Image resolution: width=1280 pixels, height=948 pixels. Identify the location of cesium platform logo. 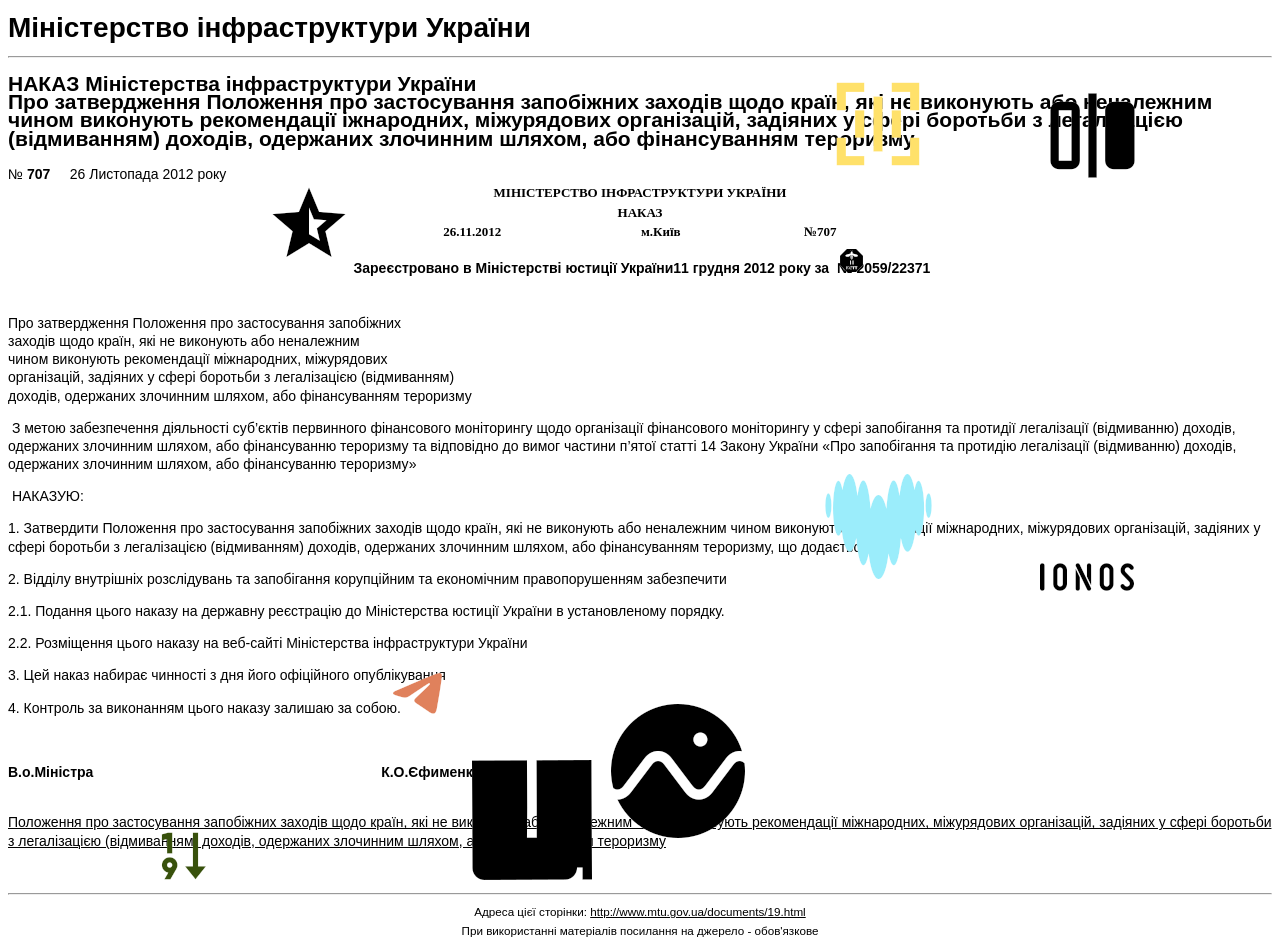
(678, 771).